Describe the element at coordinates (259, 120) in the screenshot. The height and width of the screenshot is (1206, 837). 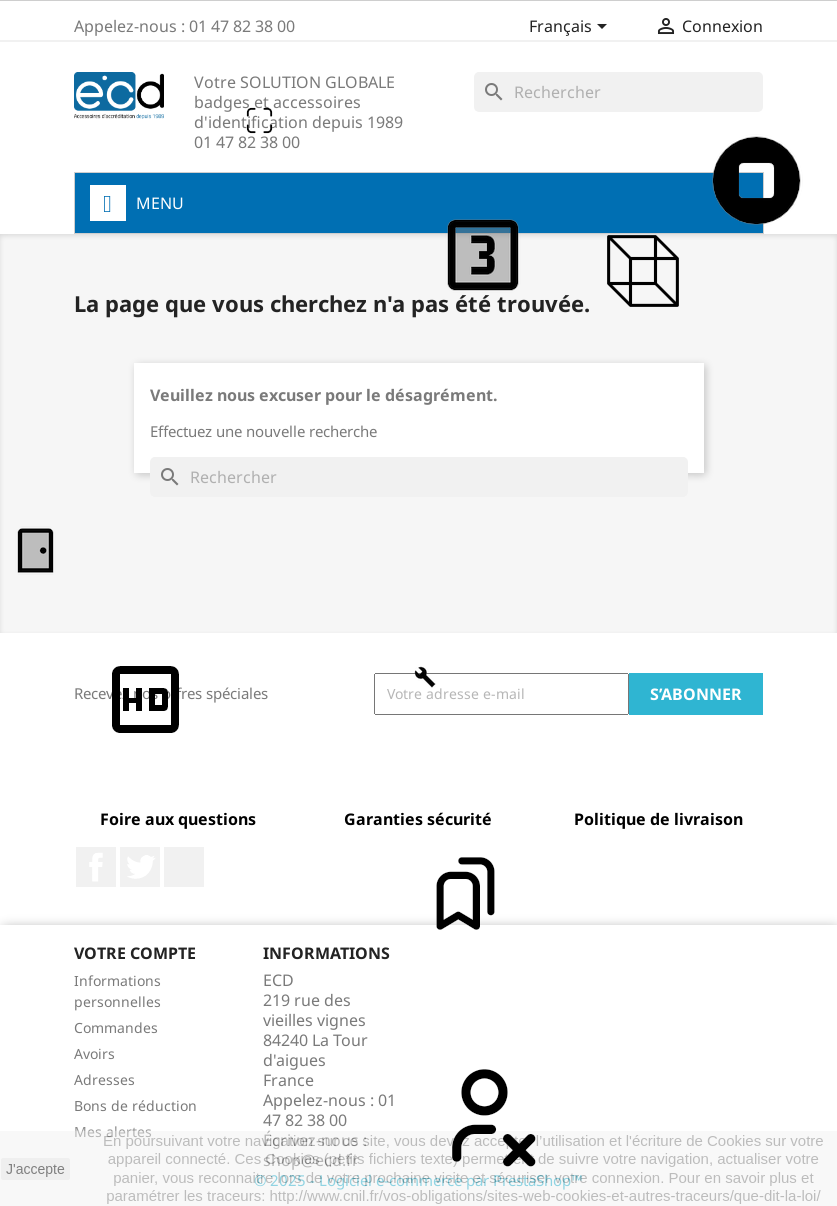
I see `scan a QR code or barcode` at that location.